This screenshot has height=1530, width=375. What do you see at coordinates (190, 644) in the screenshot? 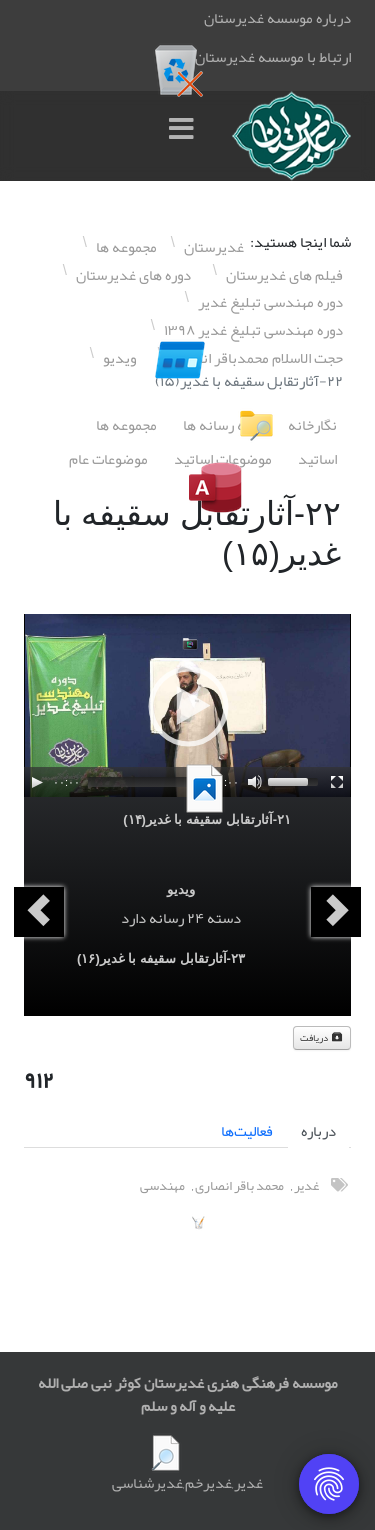
I see `open JetBrains DataGrip project folder` at bounding box center [190, 644].